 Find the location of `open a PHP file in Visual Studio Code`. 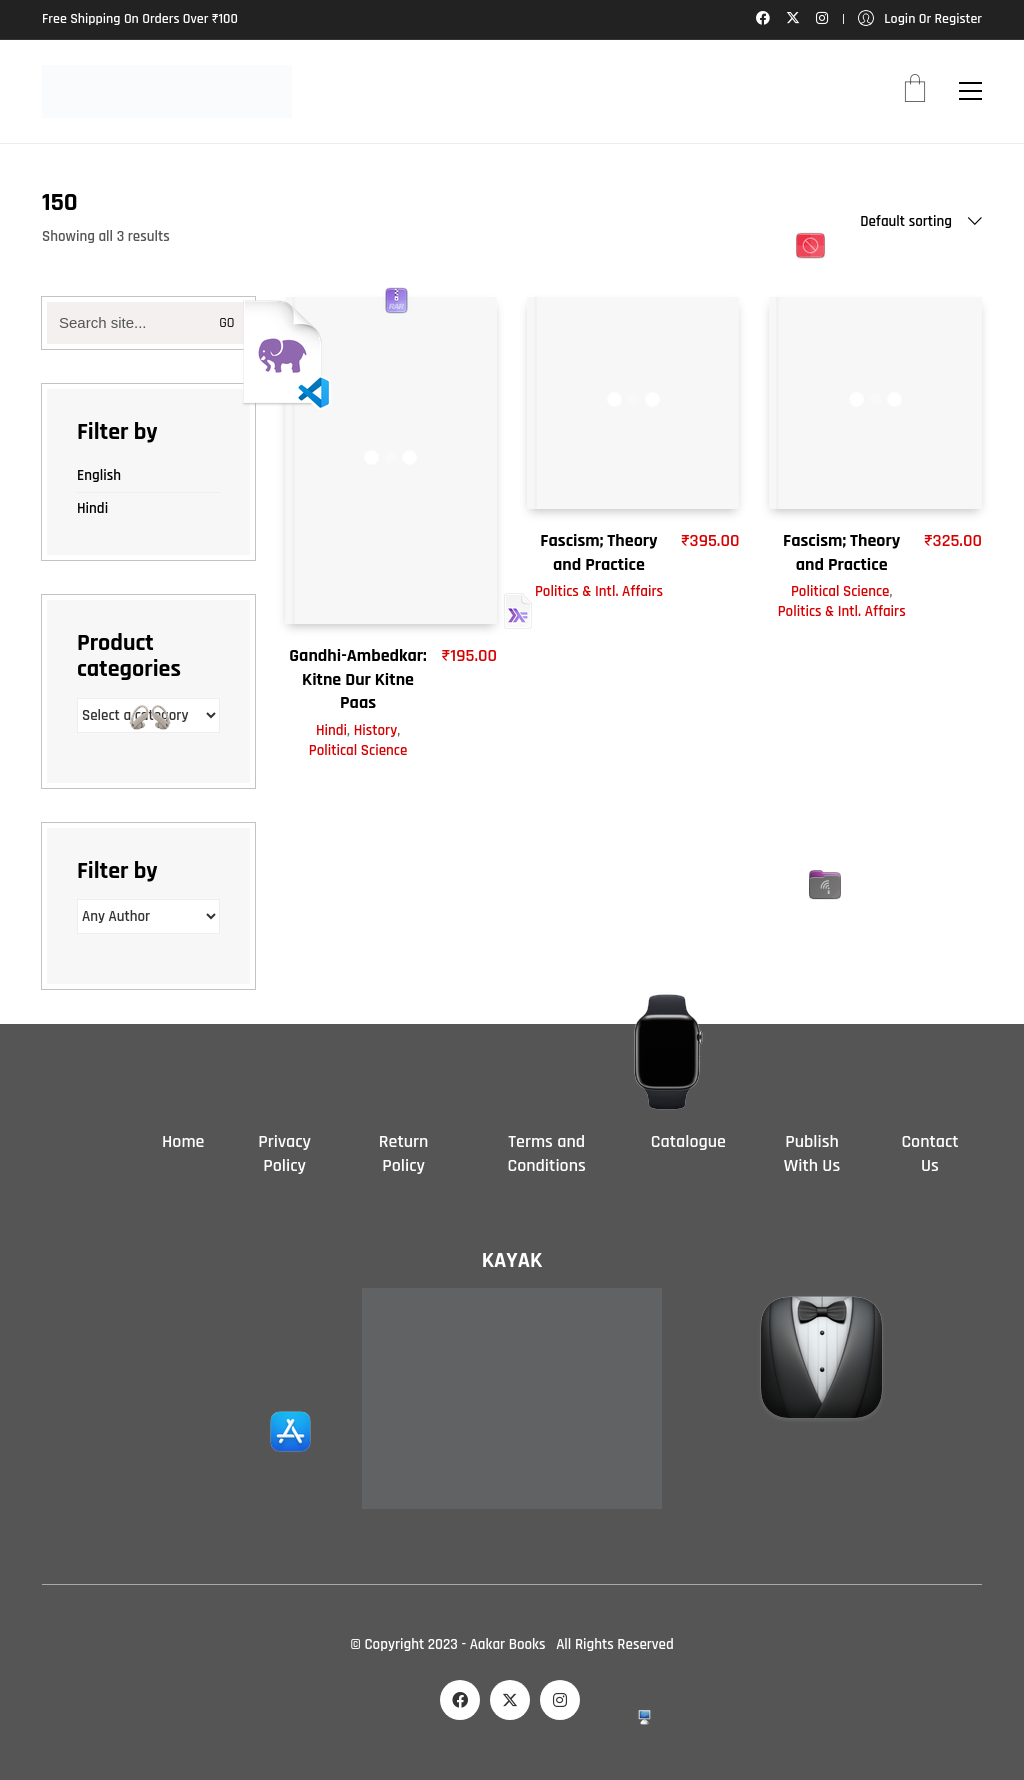

open a PHP file in Visual Studio Code is located at coordinates (282, 354).